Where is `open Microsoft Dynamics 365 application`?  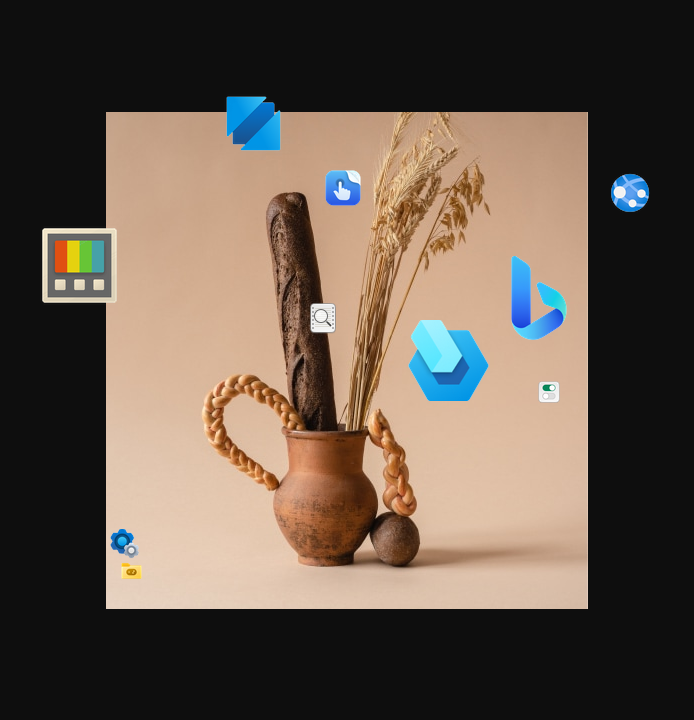 open Microsoft Dynamics 365 application is located at coordinates (448, 360).